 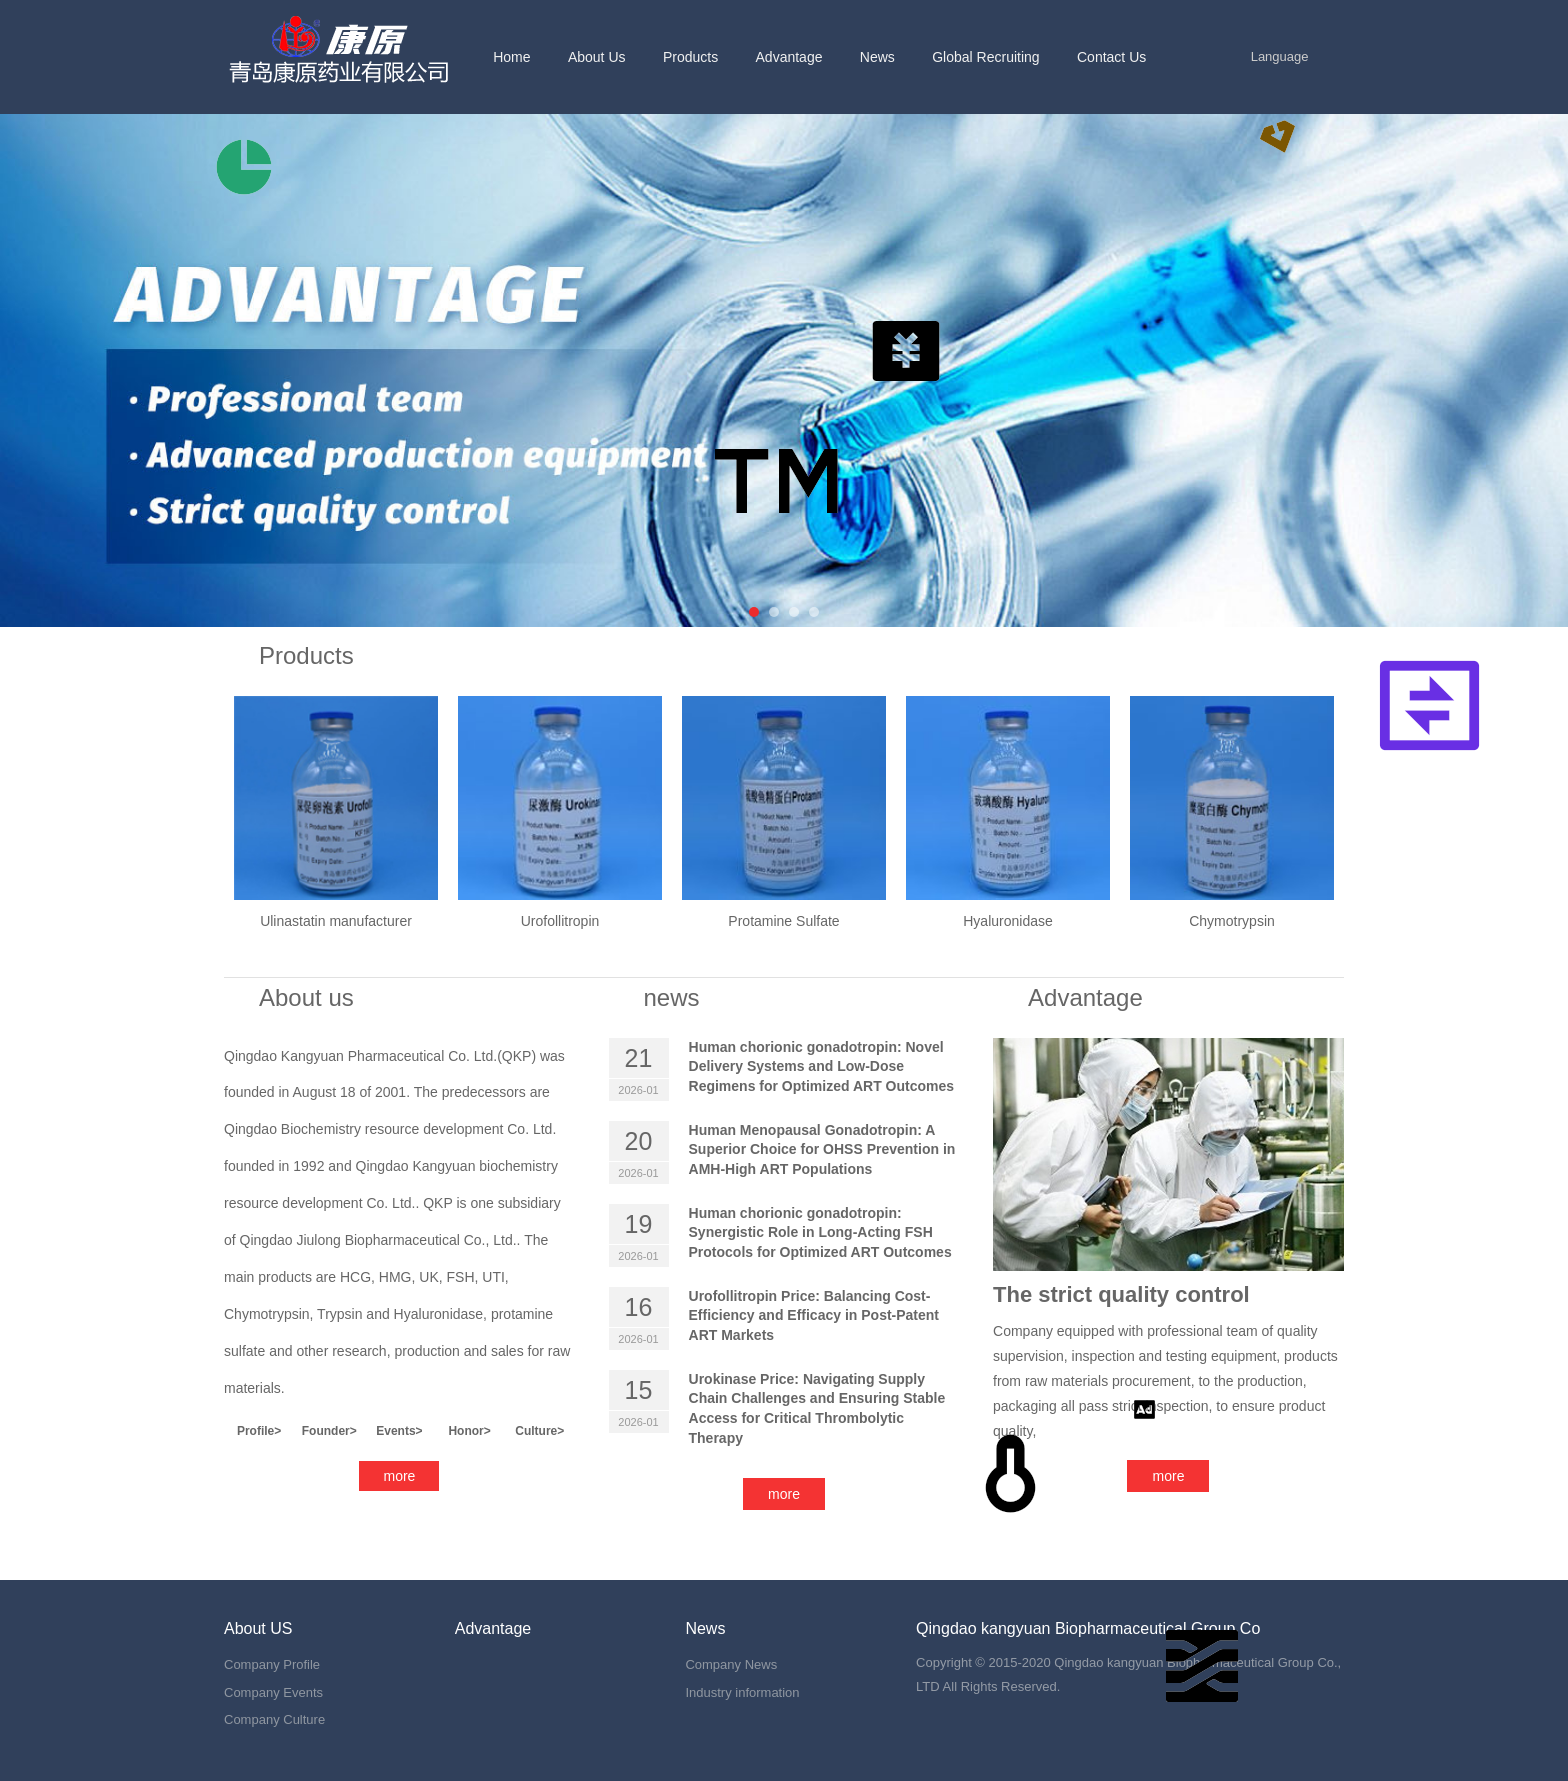 I want to click on open obtainium app, so click(x=1277, y=136).